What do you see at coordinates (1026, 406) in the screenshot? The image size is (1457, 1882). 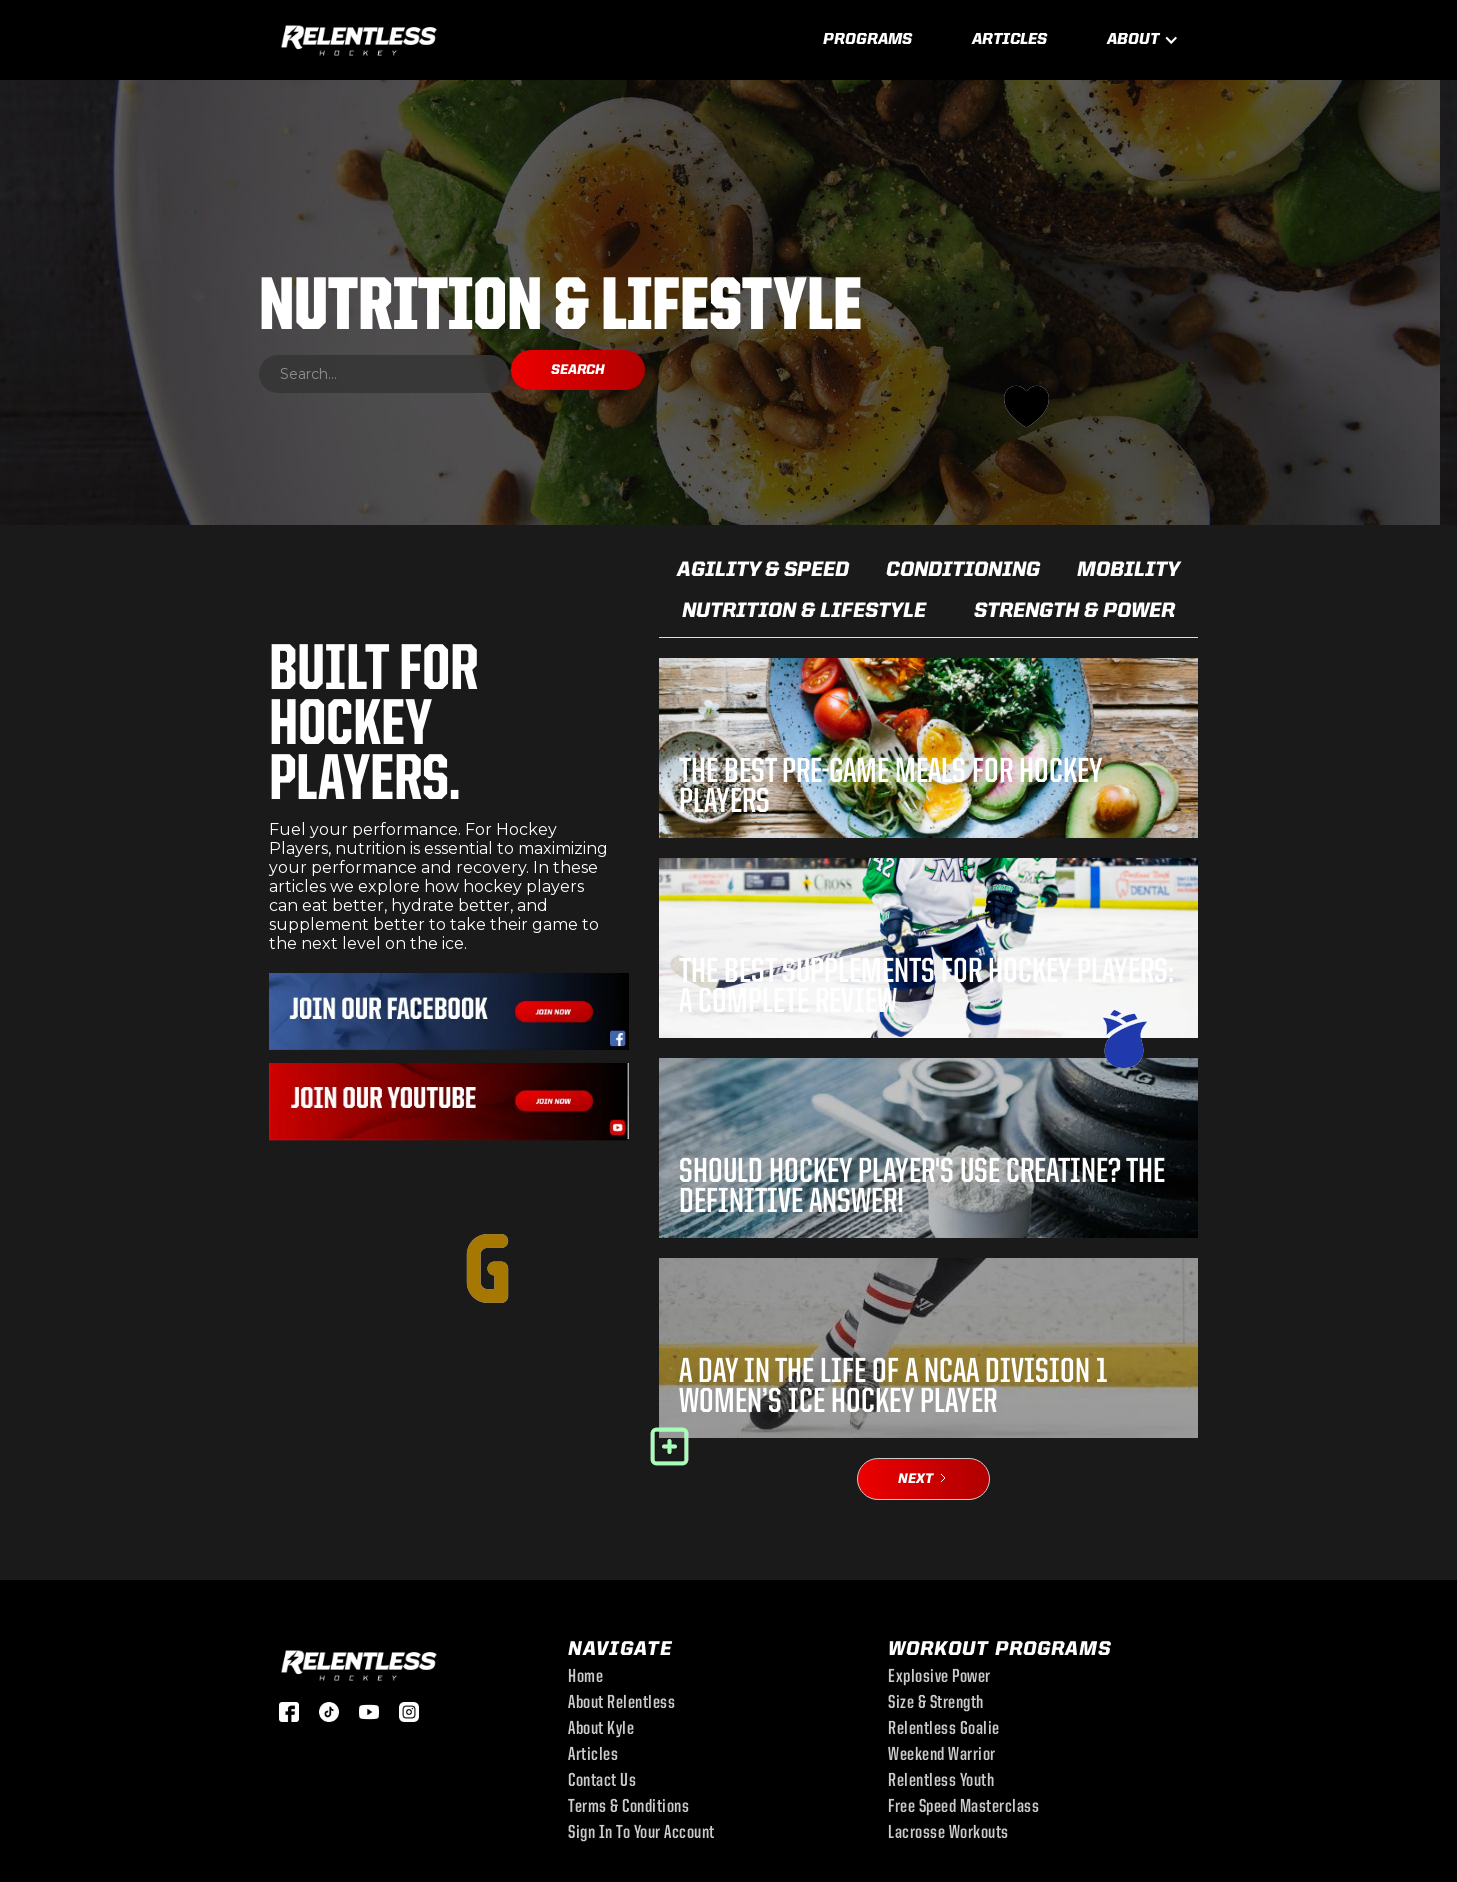 I see `add to favorites` at bounding box center [1026, 406].